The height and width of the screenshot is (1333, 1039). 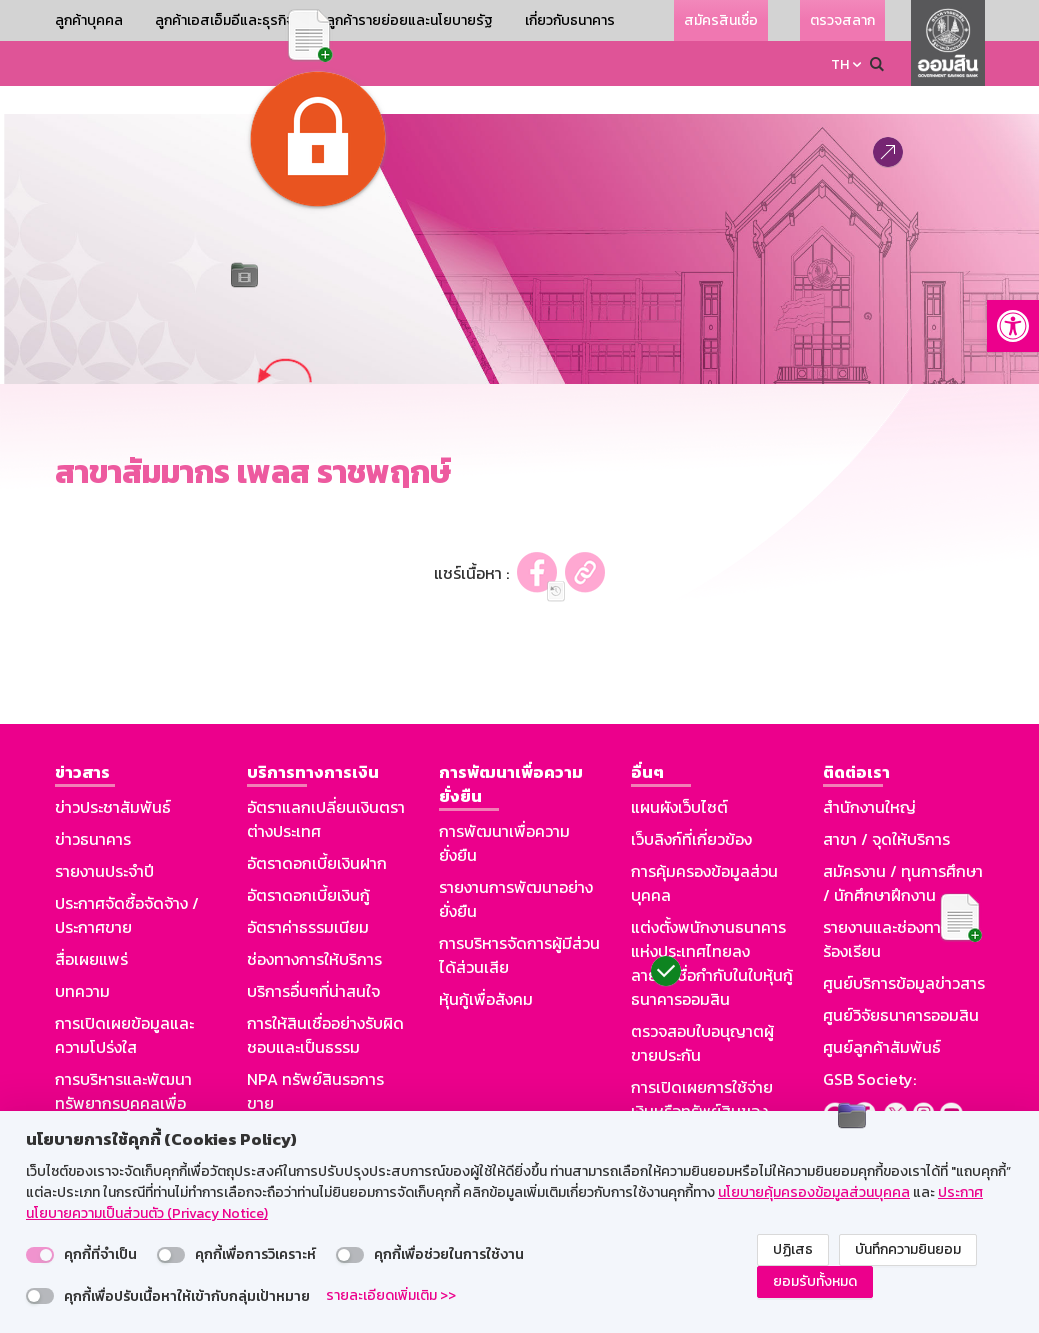 What do you see at coordinates (888, 152) in the screenshot?
I see `indicates a symbolic link or shortcut to another file` at bounding box center [888, 152].